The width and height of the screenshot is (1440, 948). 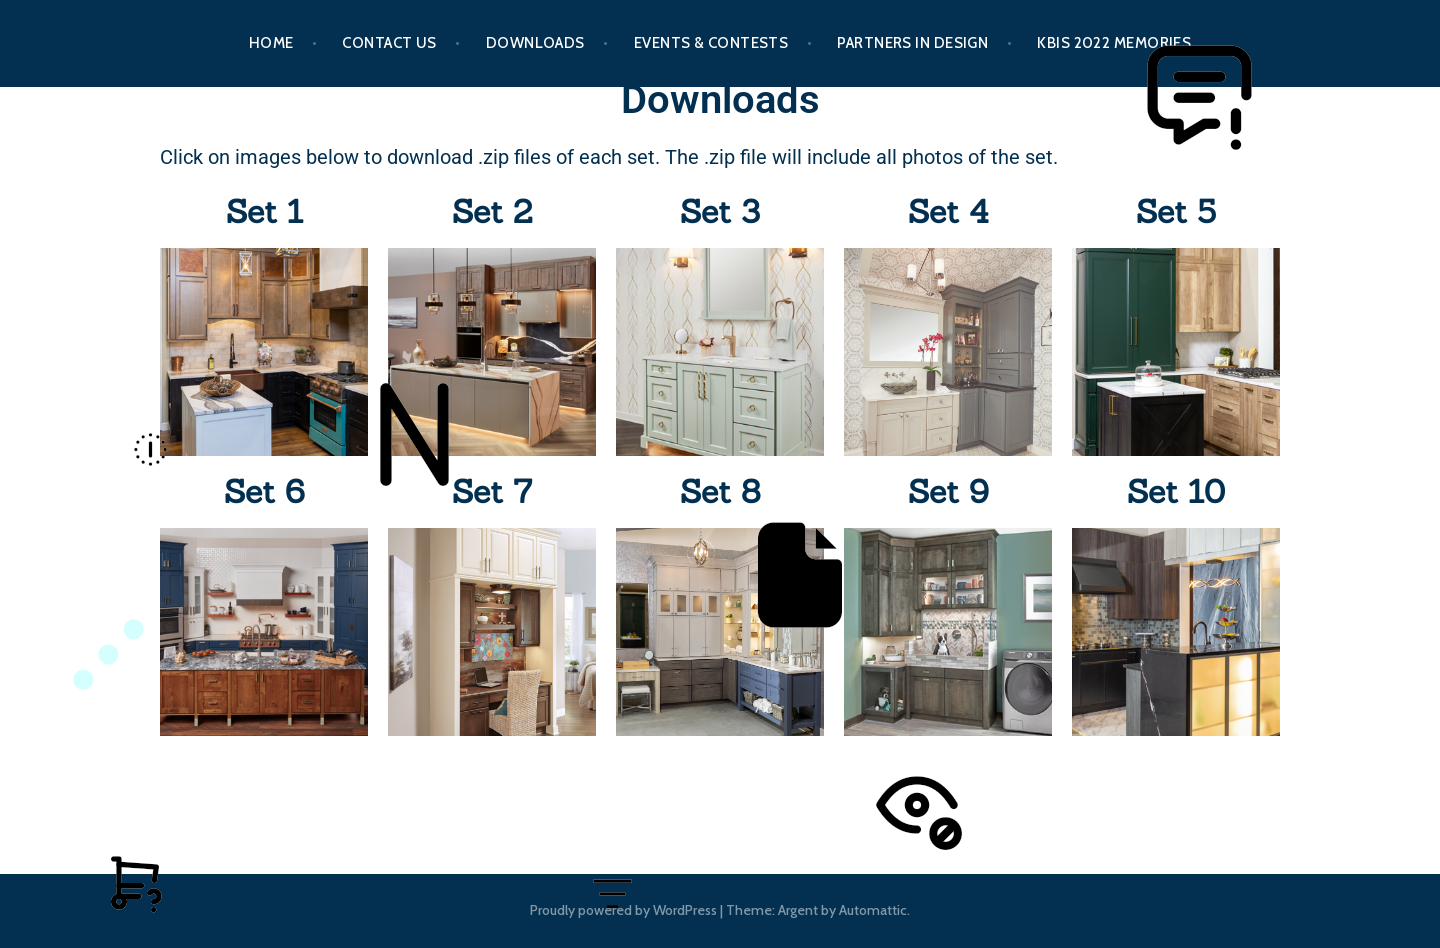 What do you see at coordinates (150, 449) in the screenshot?
I see `view additional information or details` at bounding box center [150, 449].